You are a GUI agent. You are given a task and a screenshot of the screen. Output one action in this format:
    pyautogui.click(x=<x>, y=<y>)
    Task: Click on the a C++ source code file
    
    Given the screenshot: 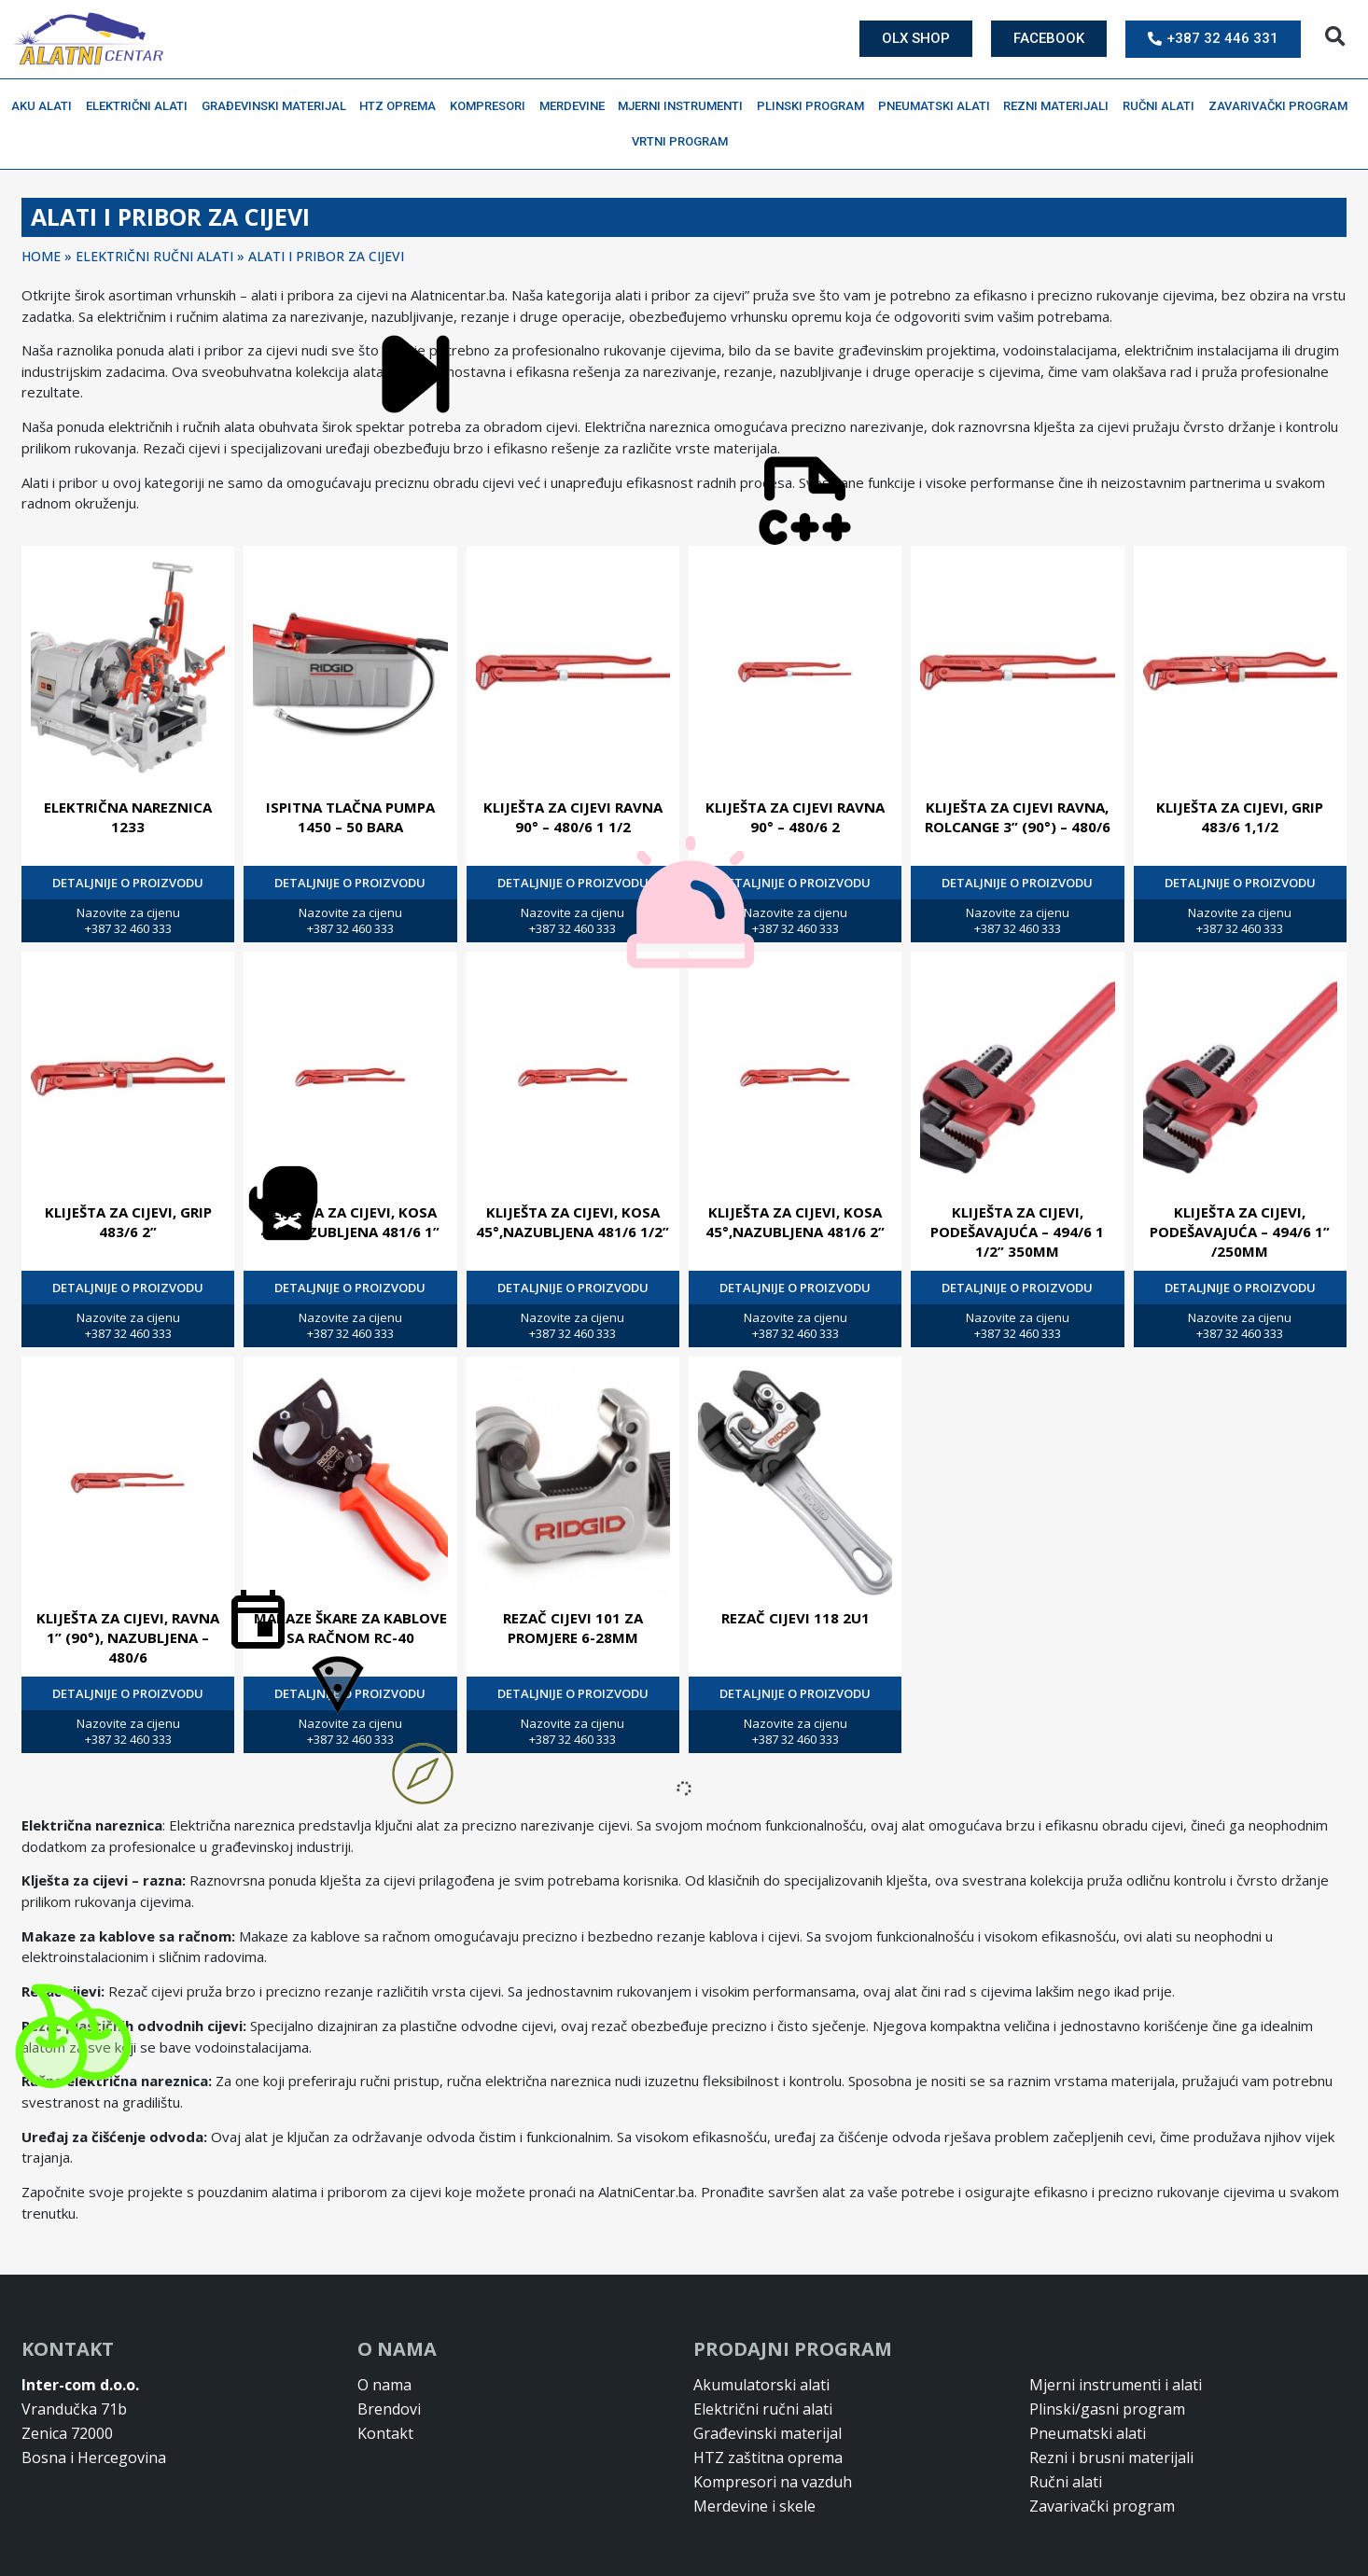 What is the action you would take?
    pyautogui.click(x=804, y=504)
    